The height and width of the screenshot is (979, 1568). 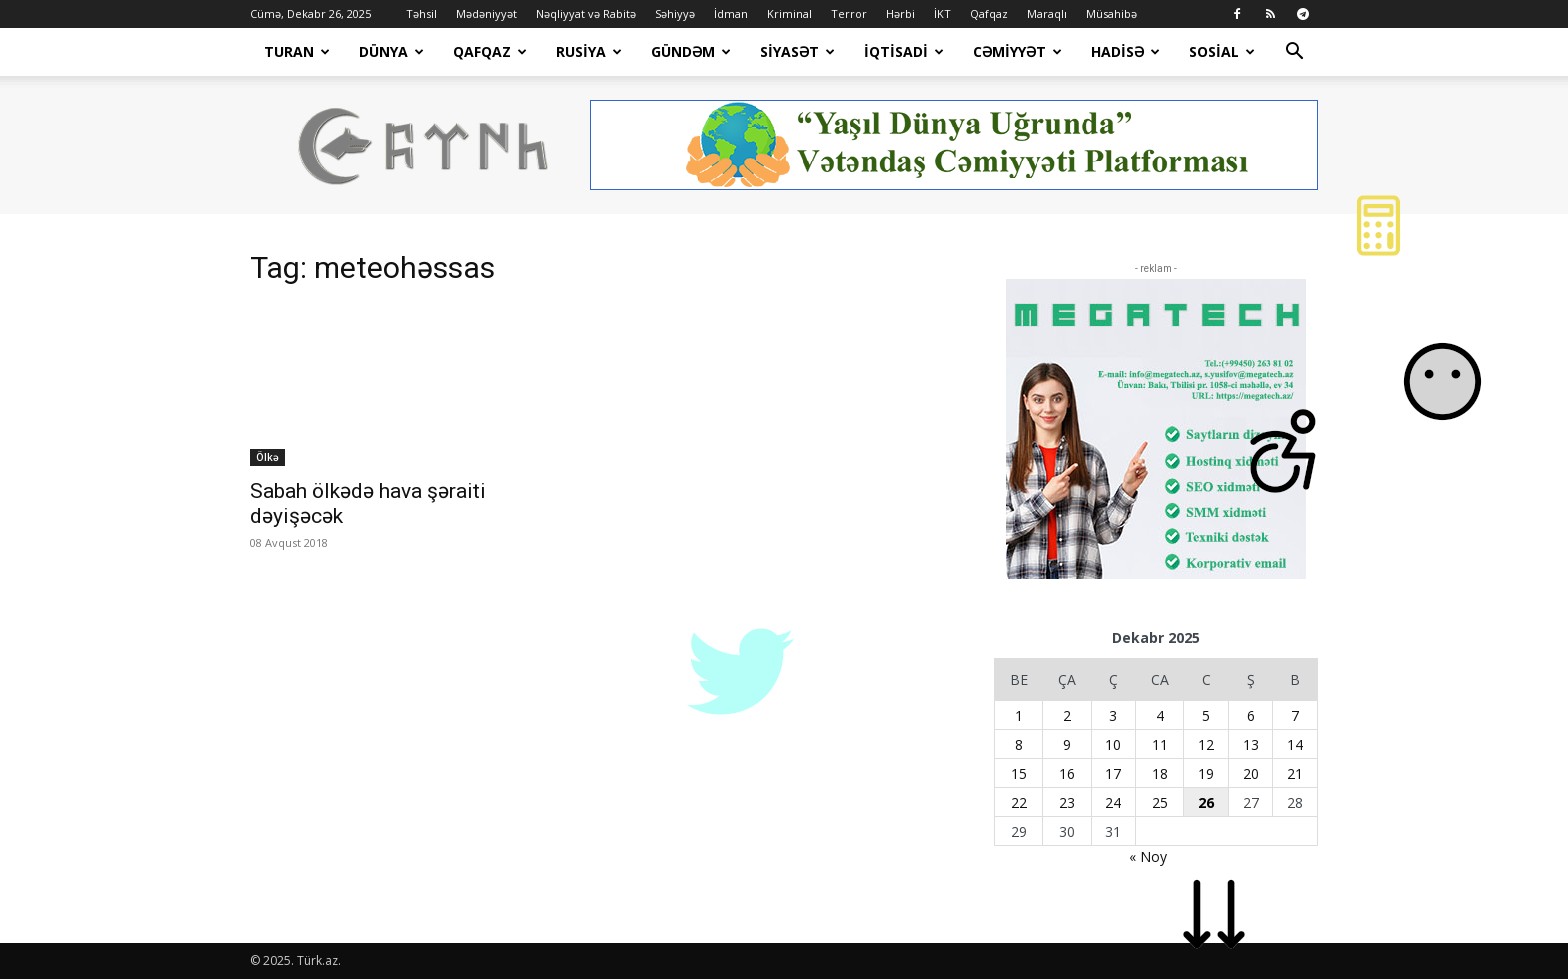 What do you see at coordinates (740, 671) in the screenshot?
I see `share to twitter` at bounding box center [740, 671].